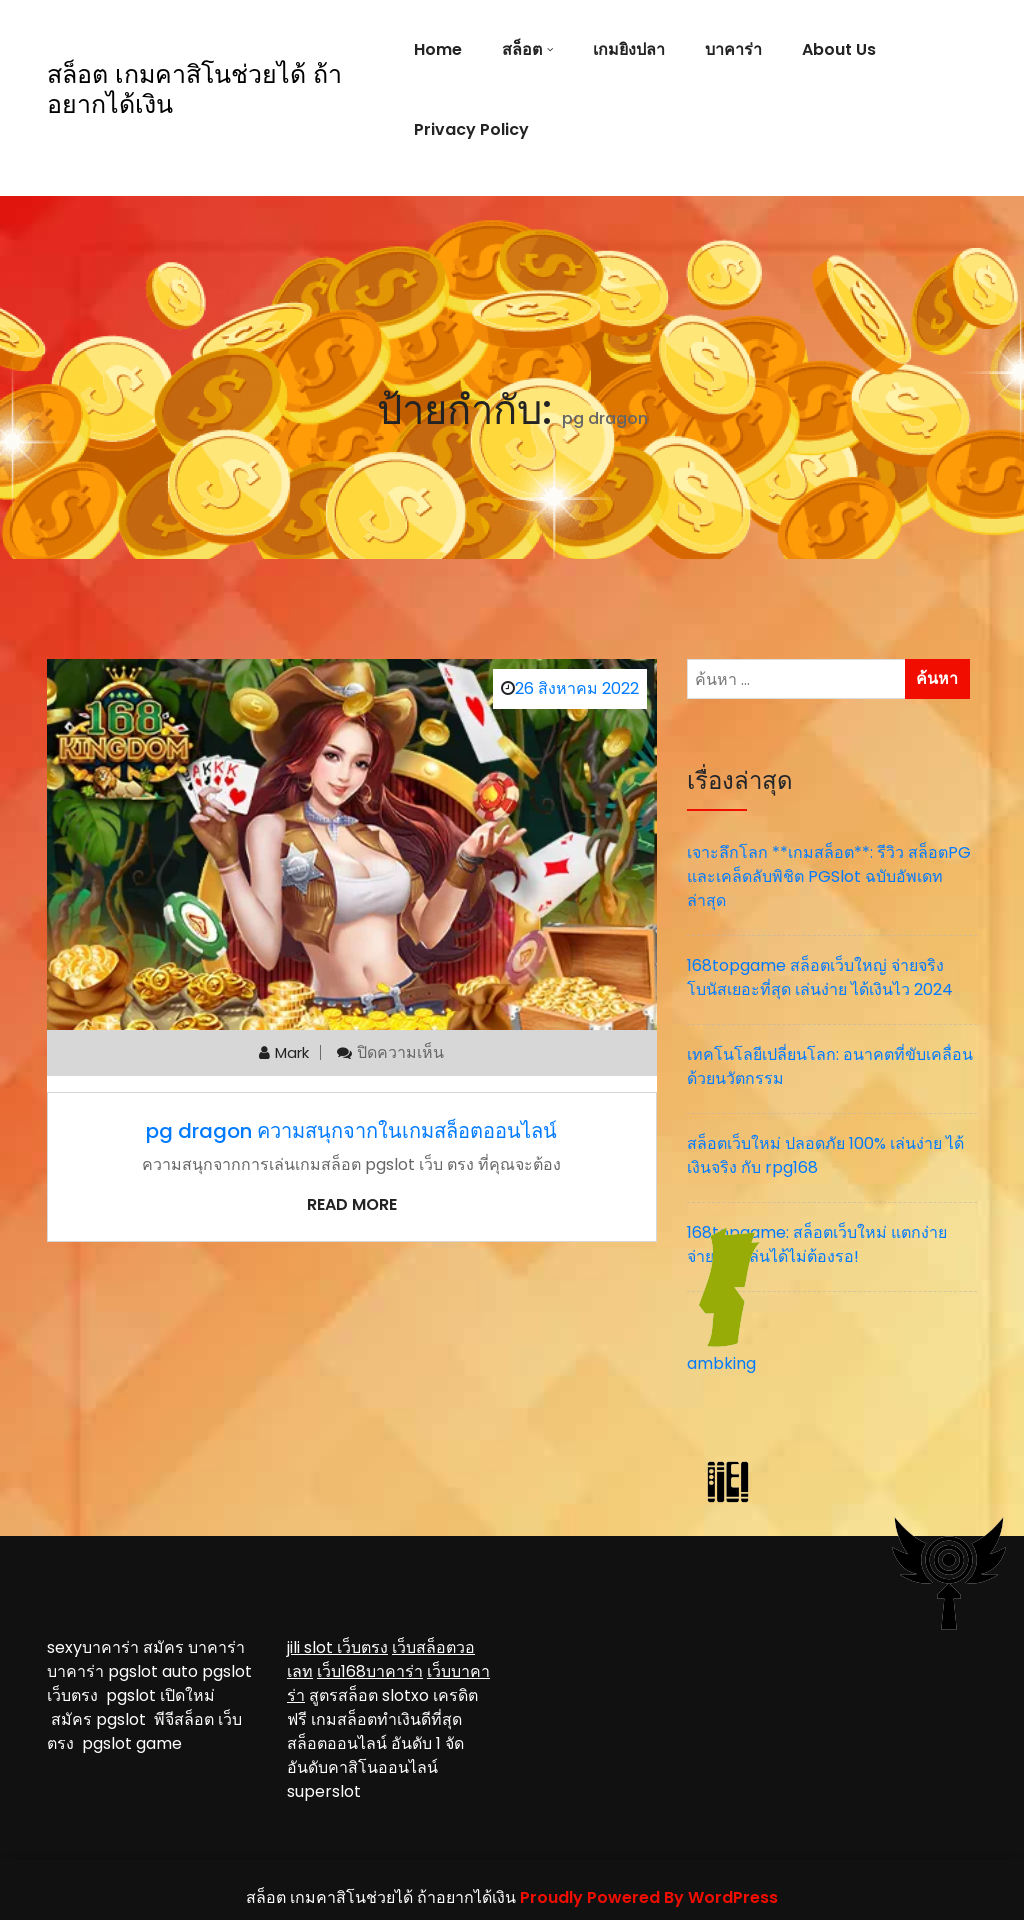 This screenshot has height=1920, width=1024. I want to click on select portugal as your country or region, so click(729, 1287).